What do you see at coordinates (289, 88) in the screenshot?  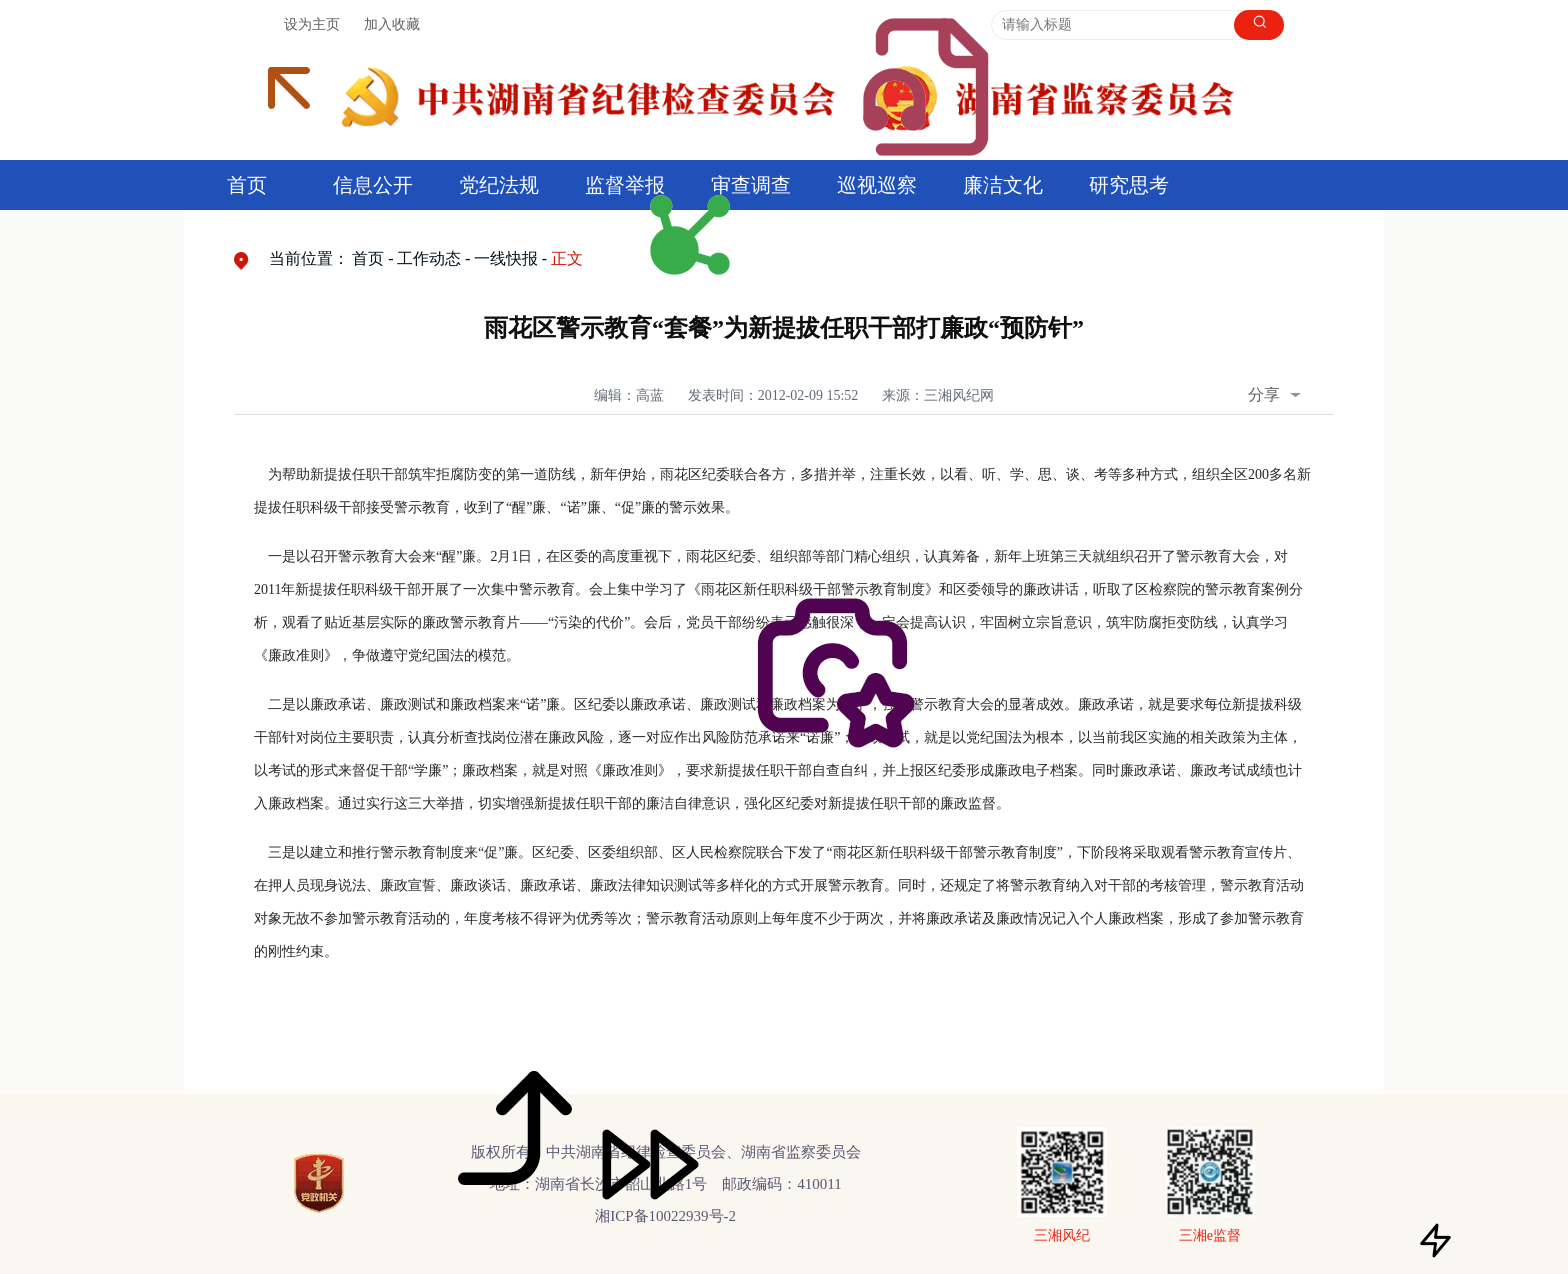 I see `navigate back to previous screen` at bounding box center [289, 88].